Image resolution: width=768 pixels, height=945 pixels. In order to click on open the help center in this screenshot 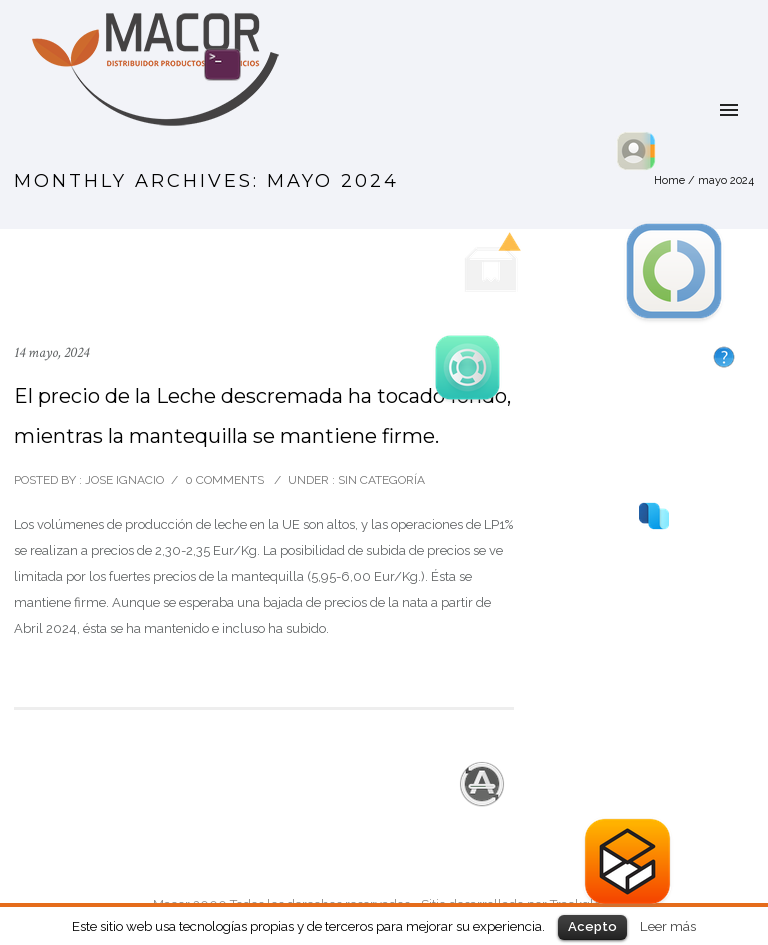, I will do `click(467, 367)`.